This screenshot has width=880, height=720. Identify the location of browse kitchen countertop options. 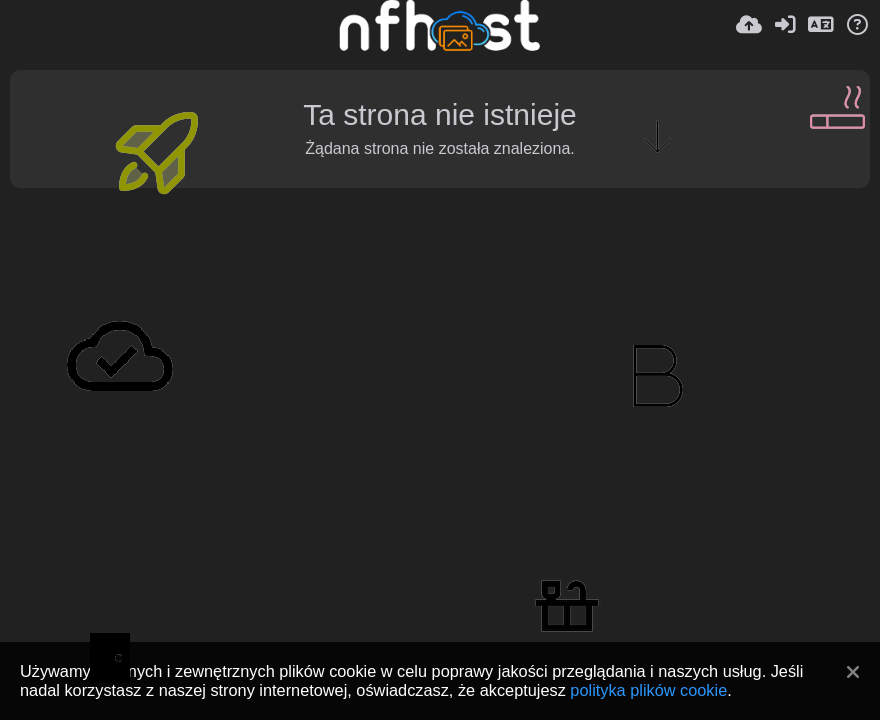
(567, 606).